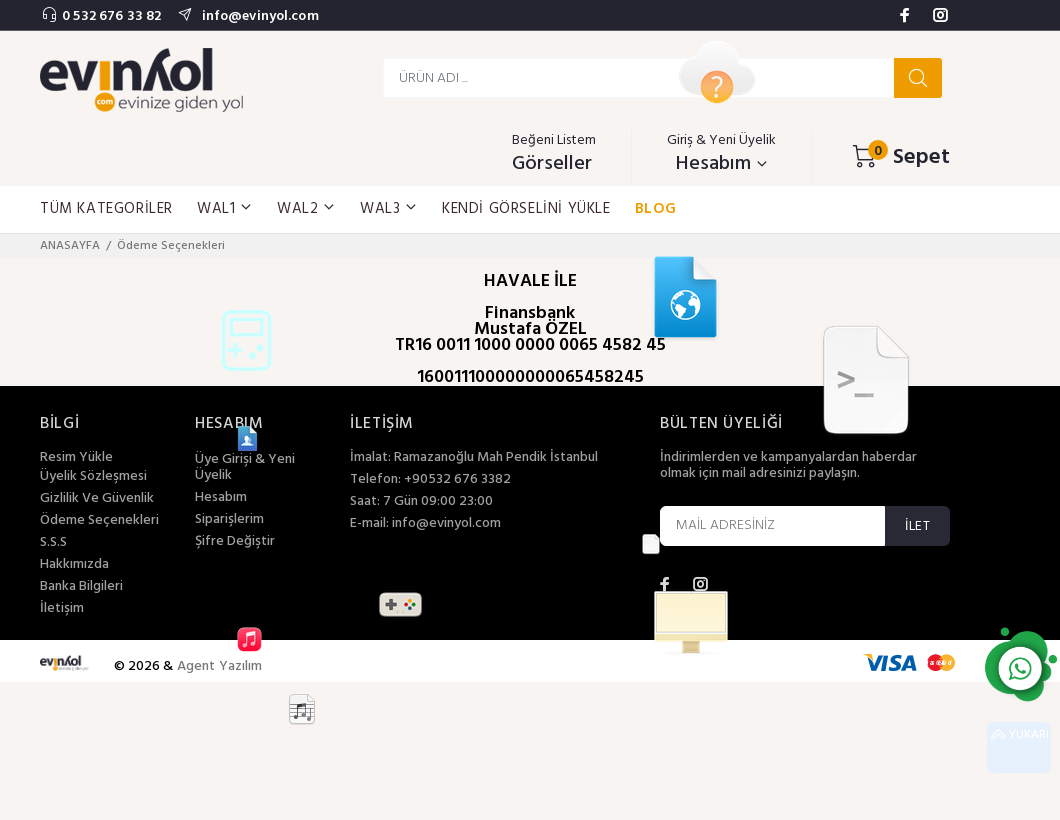 The image size is (1060, 820). I want to click on user data or contacts file, so click(247, 438).